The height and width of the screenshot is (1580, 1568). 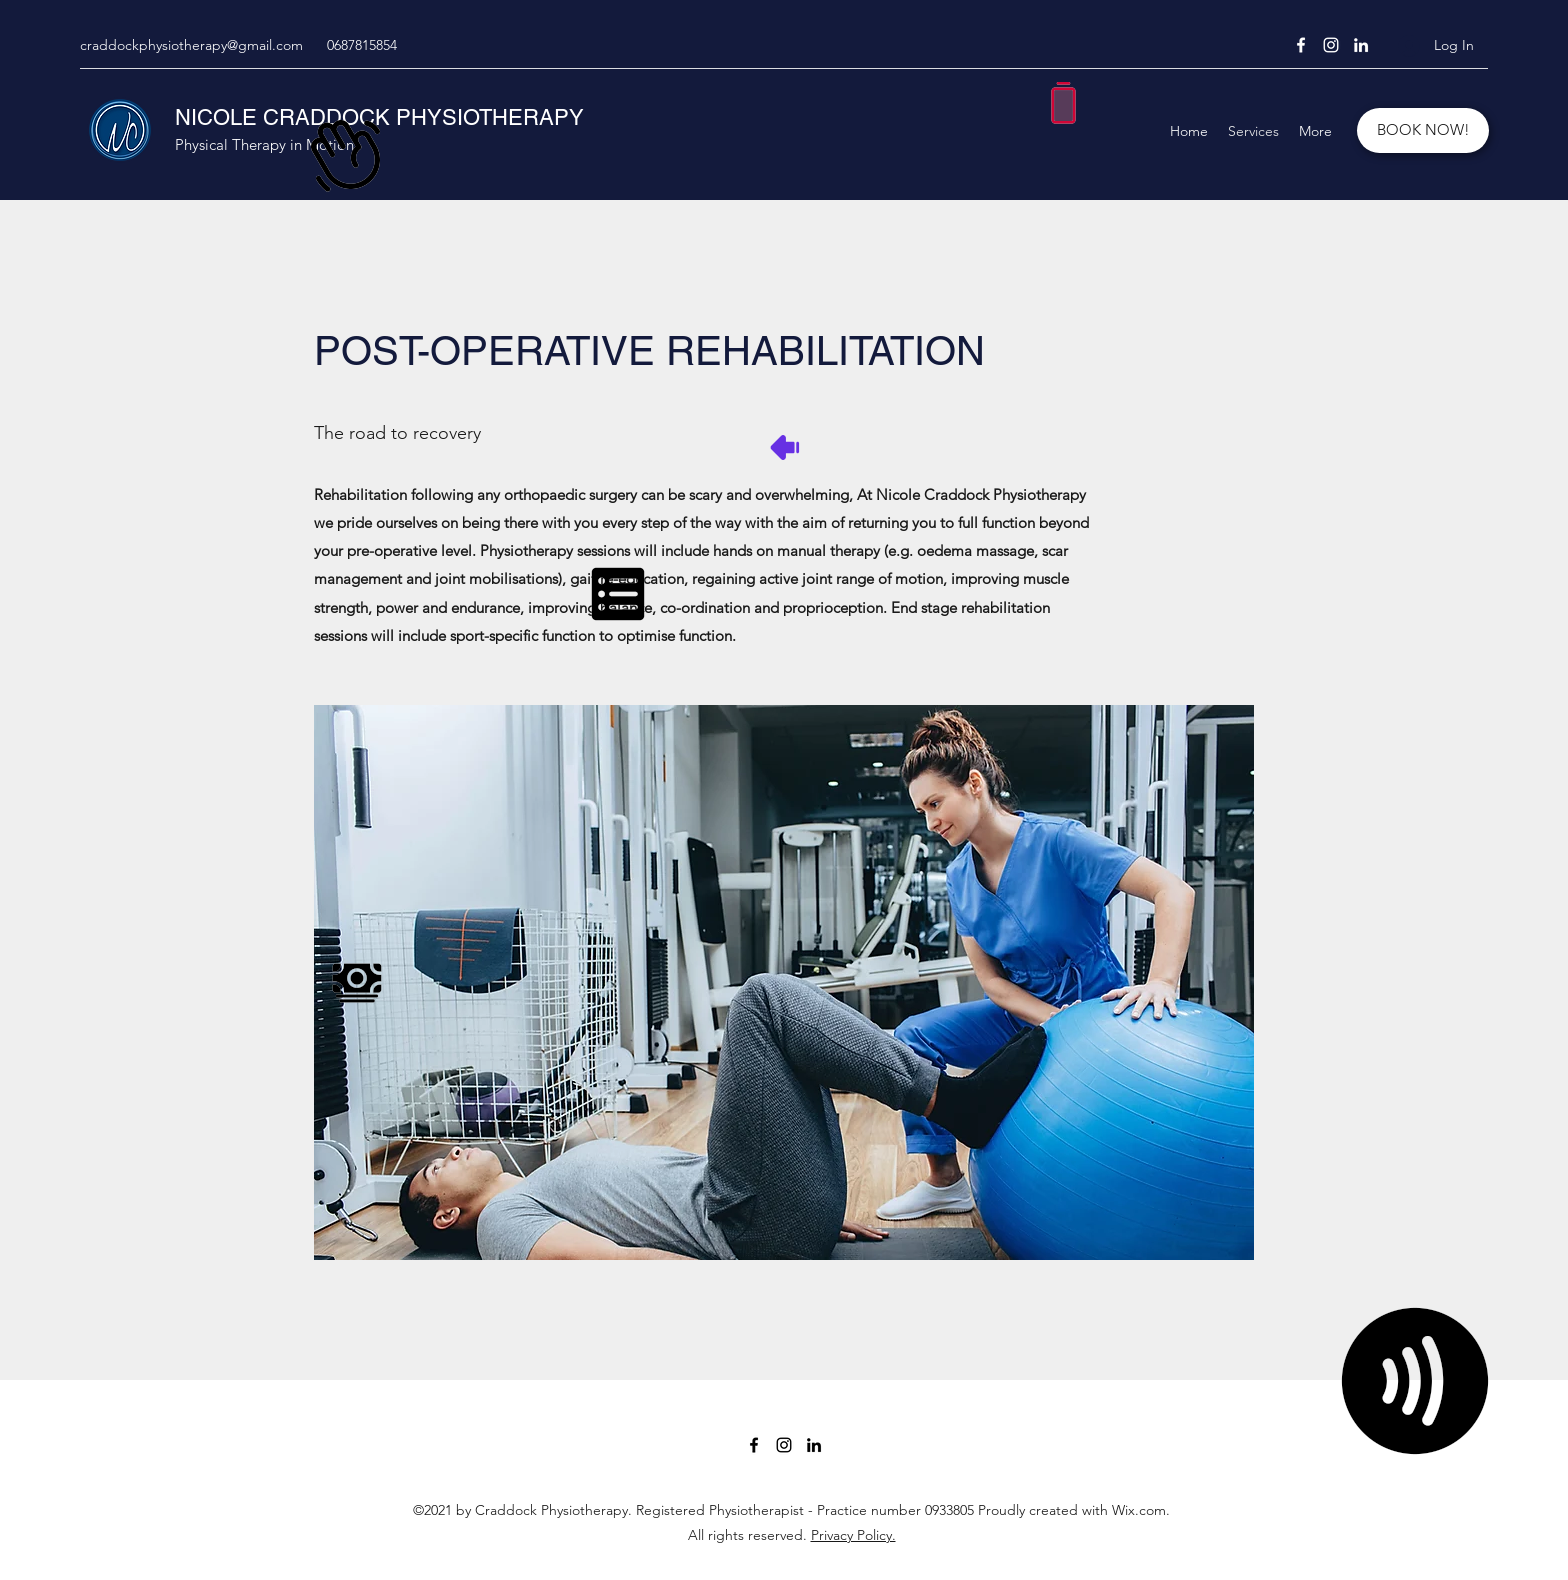 What do you see at coordinates (357, 983) in the screenshot?
I see `view your cash balance` at bounding box center [357, 983].